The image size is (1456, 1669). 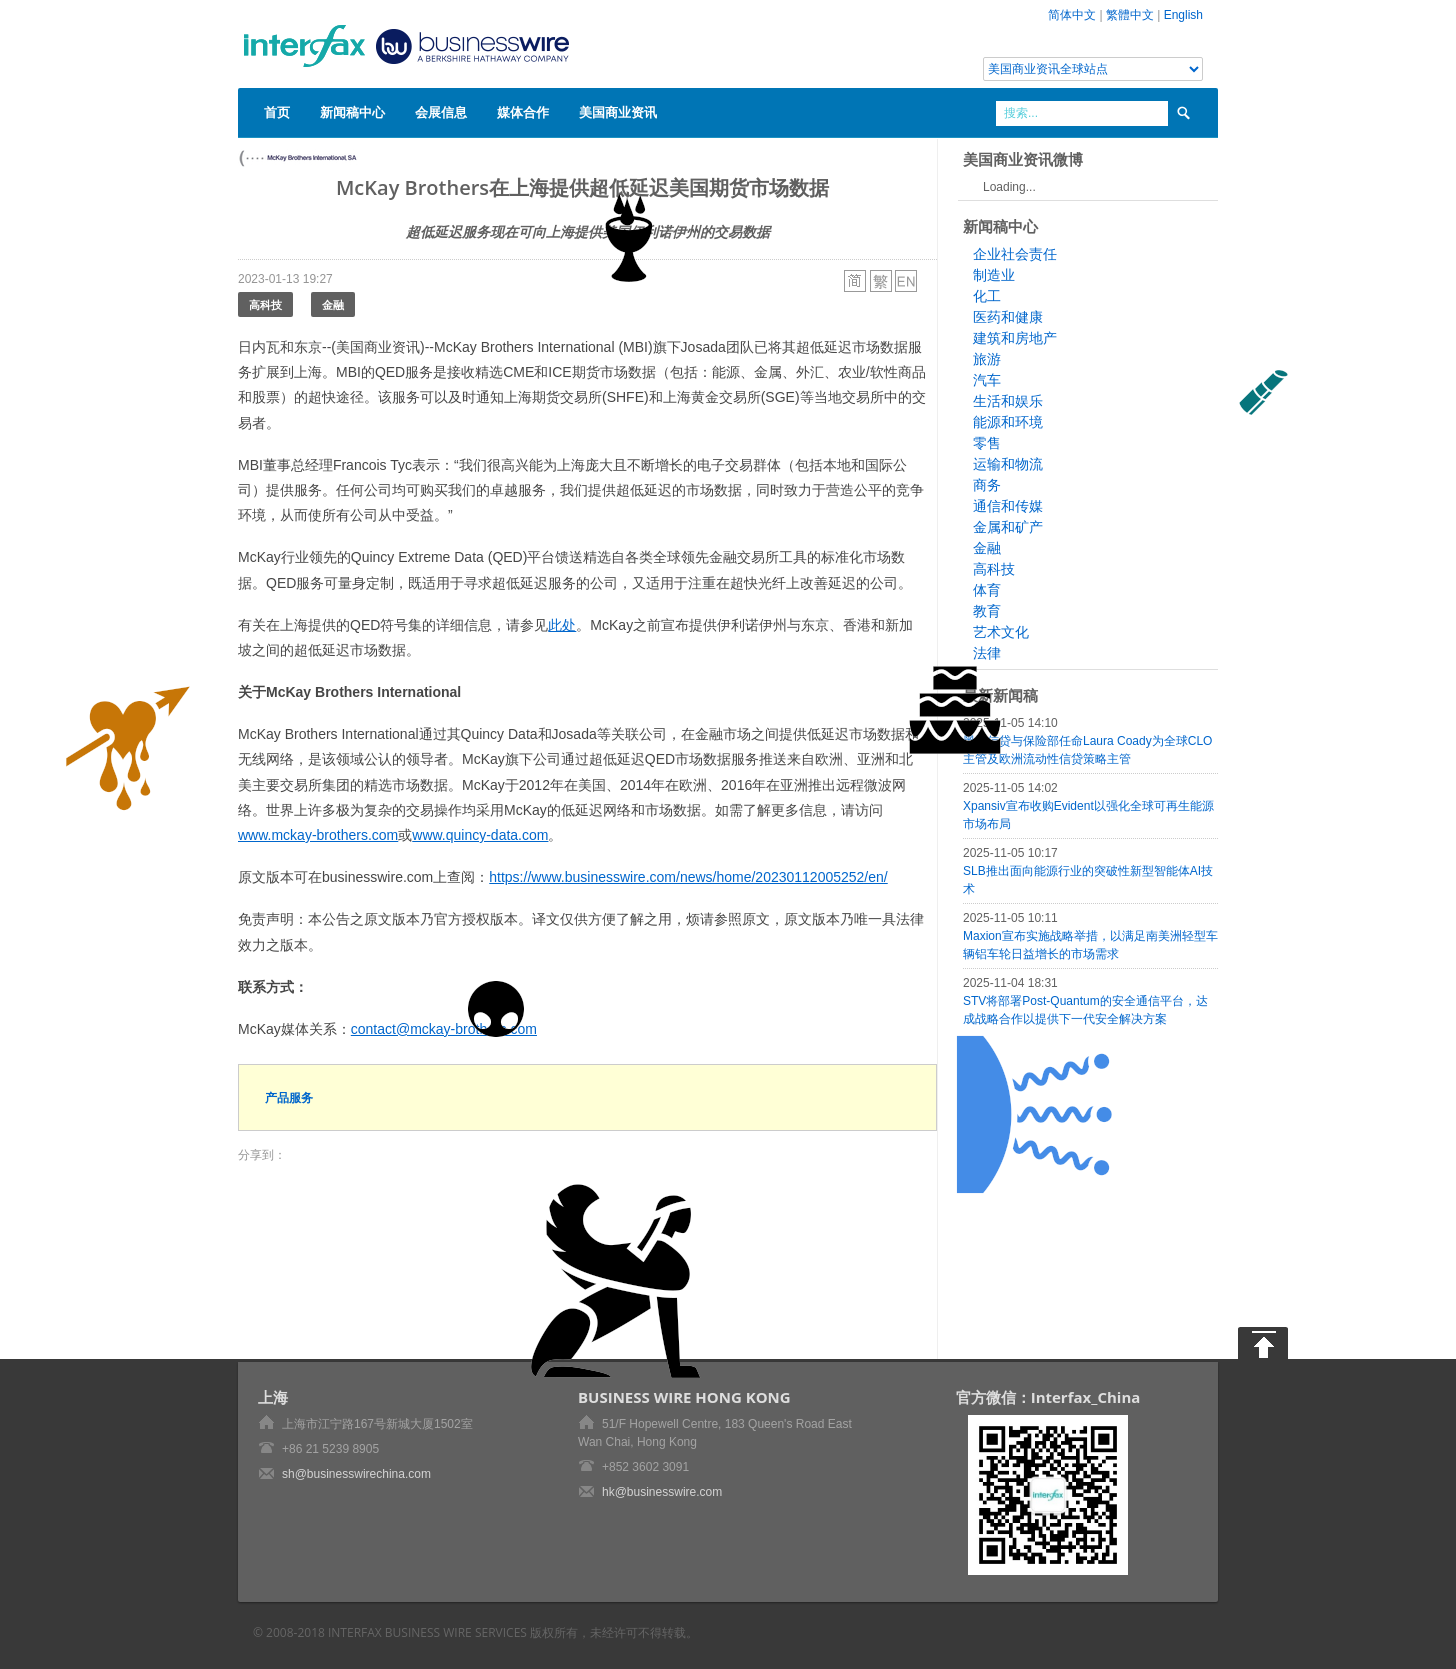 I want to click on access makeup or beauty tools, so click(x=1263, y=392).